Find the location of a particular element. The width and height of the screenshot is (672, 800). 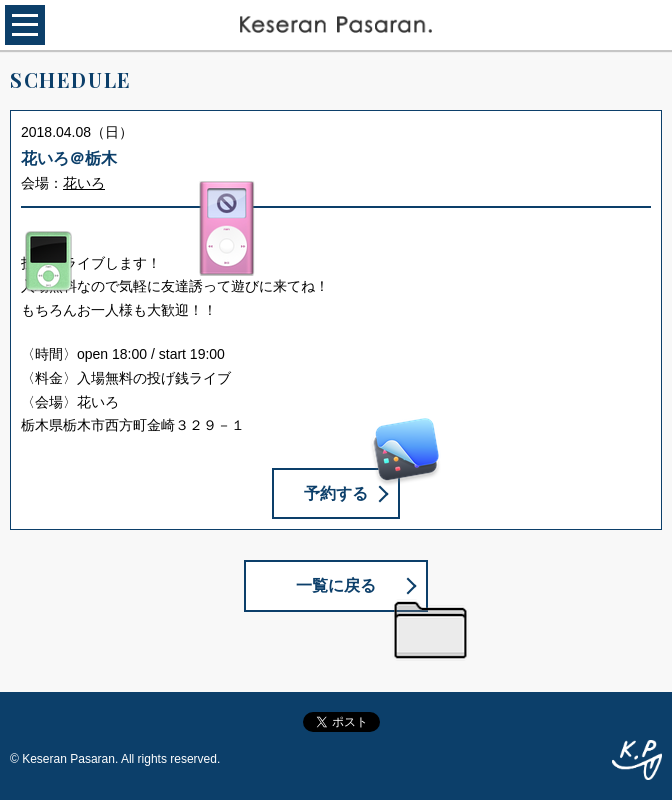

access a mail folder is located at coordinates (430, 629).